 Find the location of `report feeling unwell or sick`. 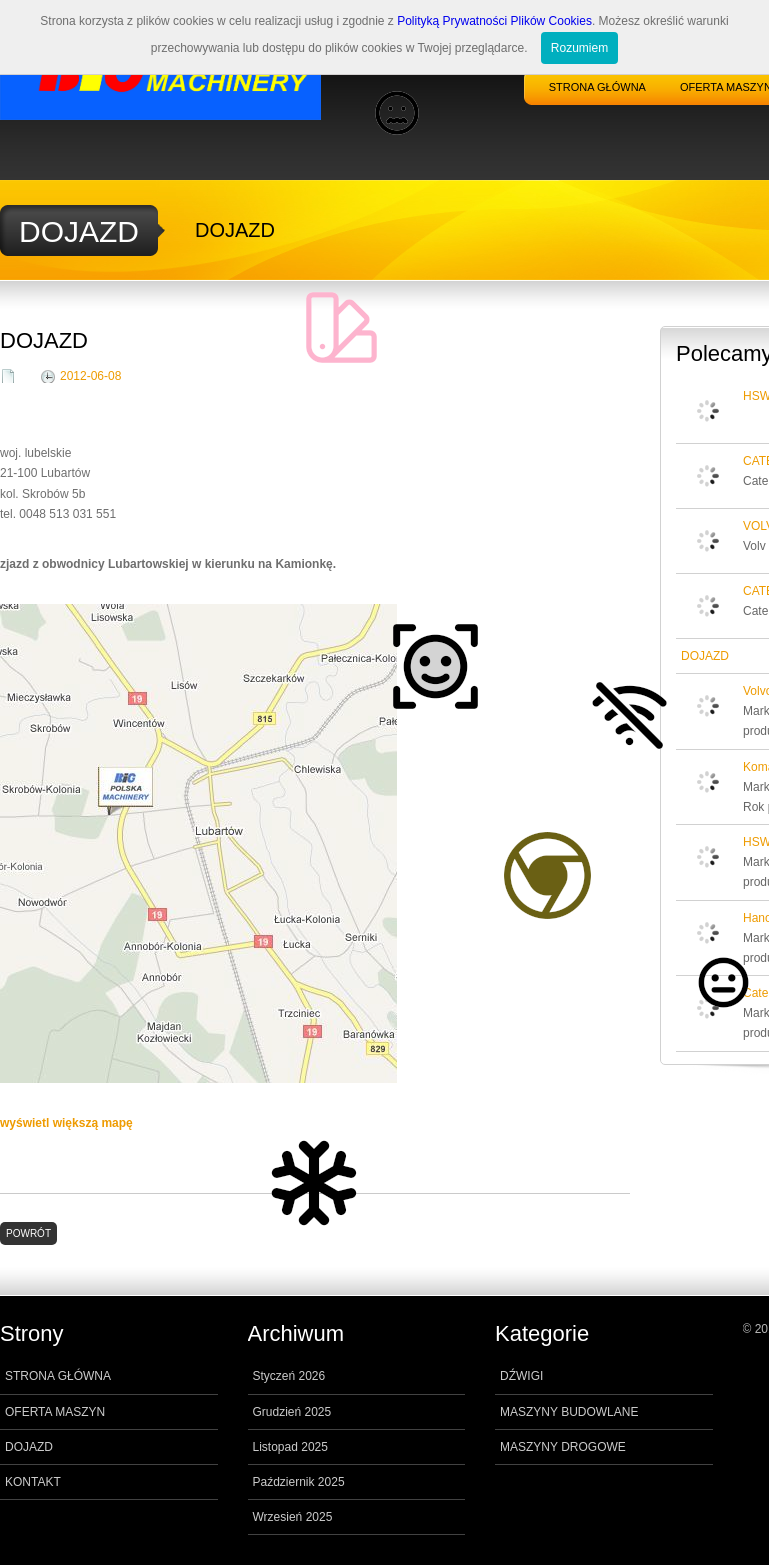

report feeling unwell or sick is located at coordinates (397, 113).